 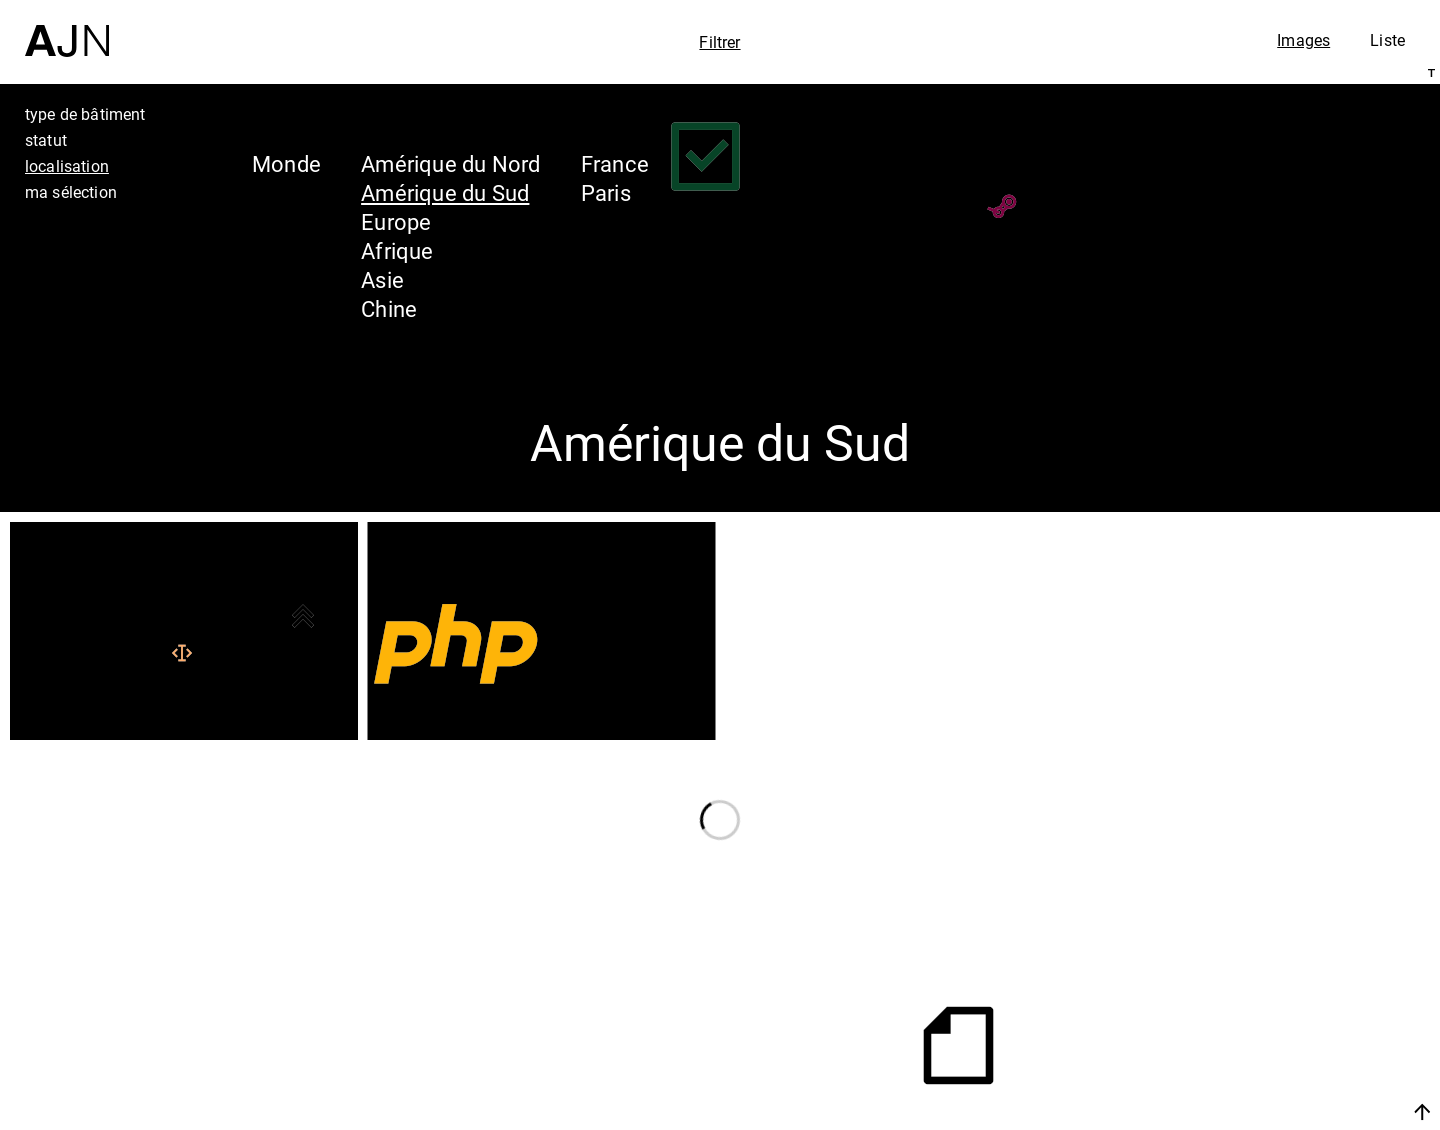 What do you see at coordinates (303, 617) in the screenshot?
I see `scroll to top of page` at bounding box center [303, 617].